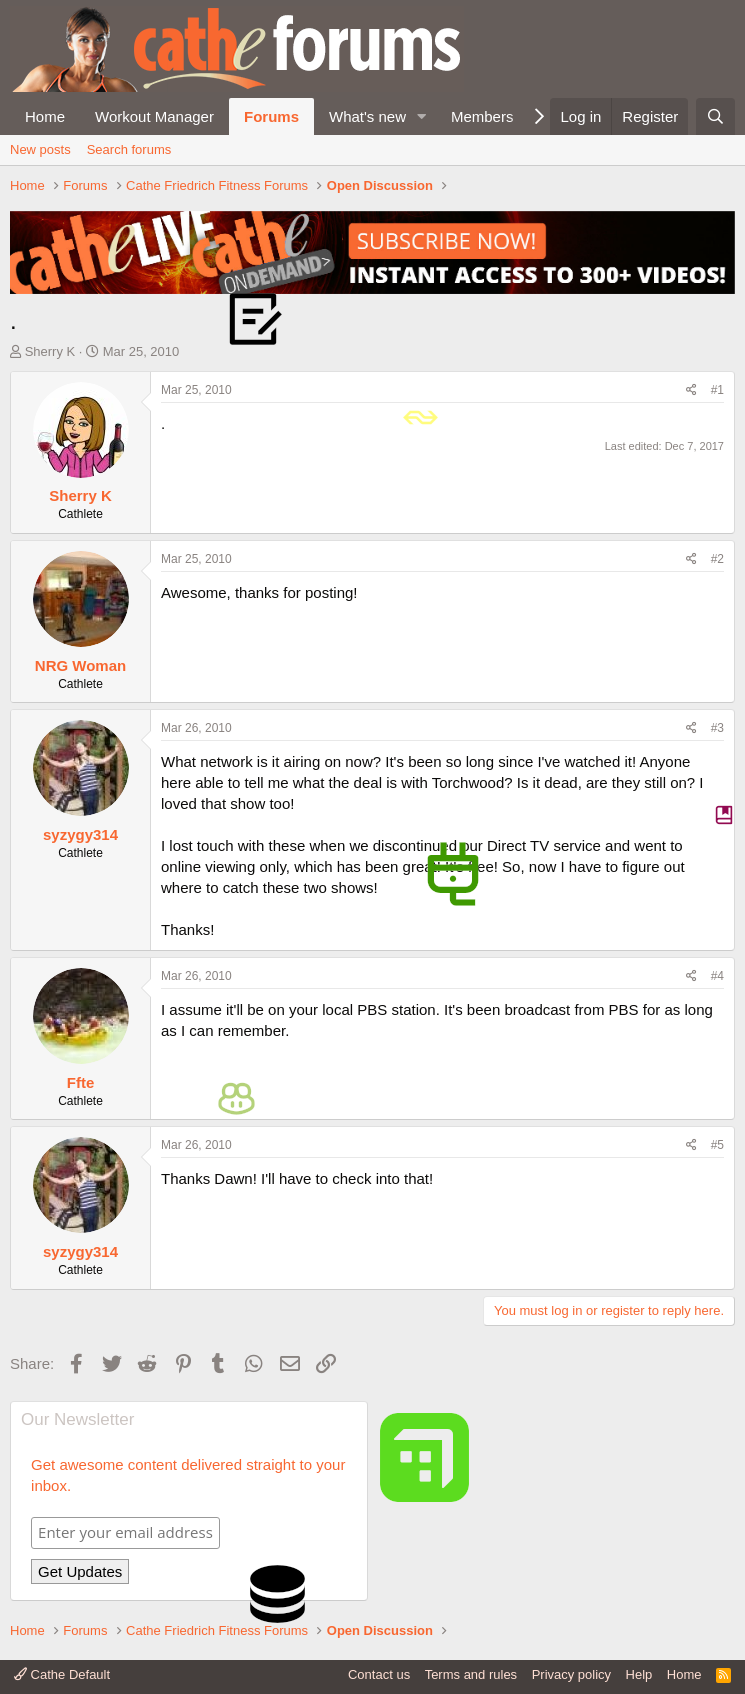 This screenshot has width=745, height=1694. I want to click on view bookmarked items, so click(724, 815).